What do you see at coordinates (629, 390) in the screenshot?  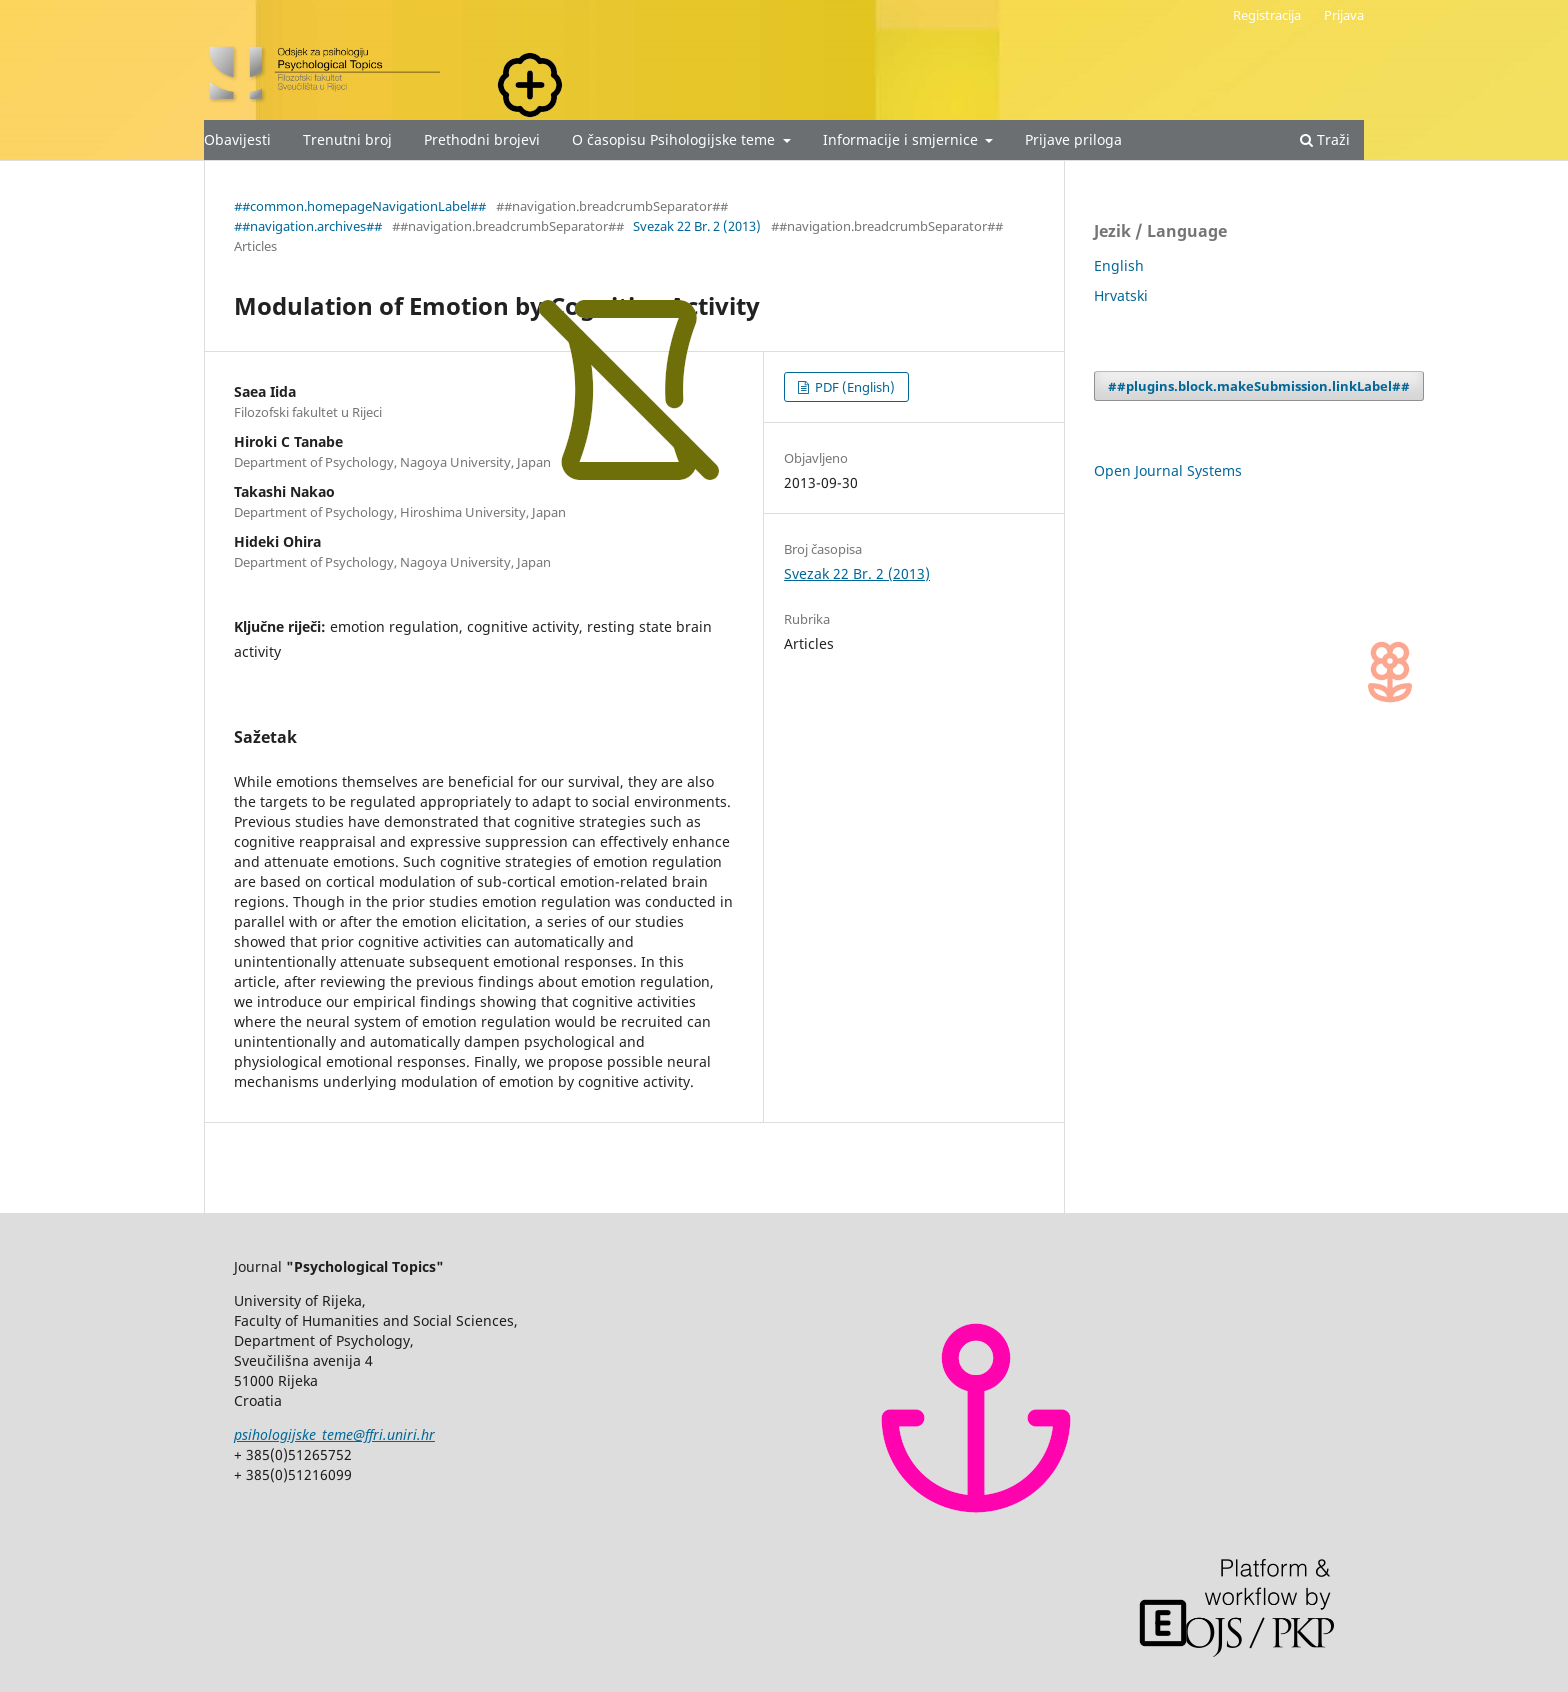 I see `disable vertical panorama mode` at bounding box center [629, 390].